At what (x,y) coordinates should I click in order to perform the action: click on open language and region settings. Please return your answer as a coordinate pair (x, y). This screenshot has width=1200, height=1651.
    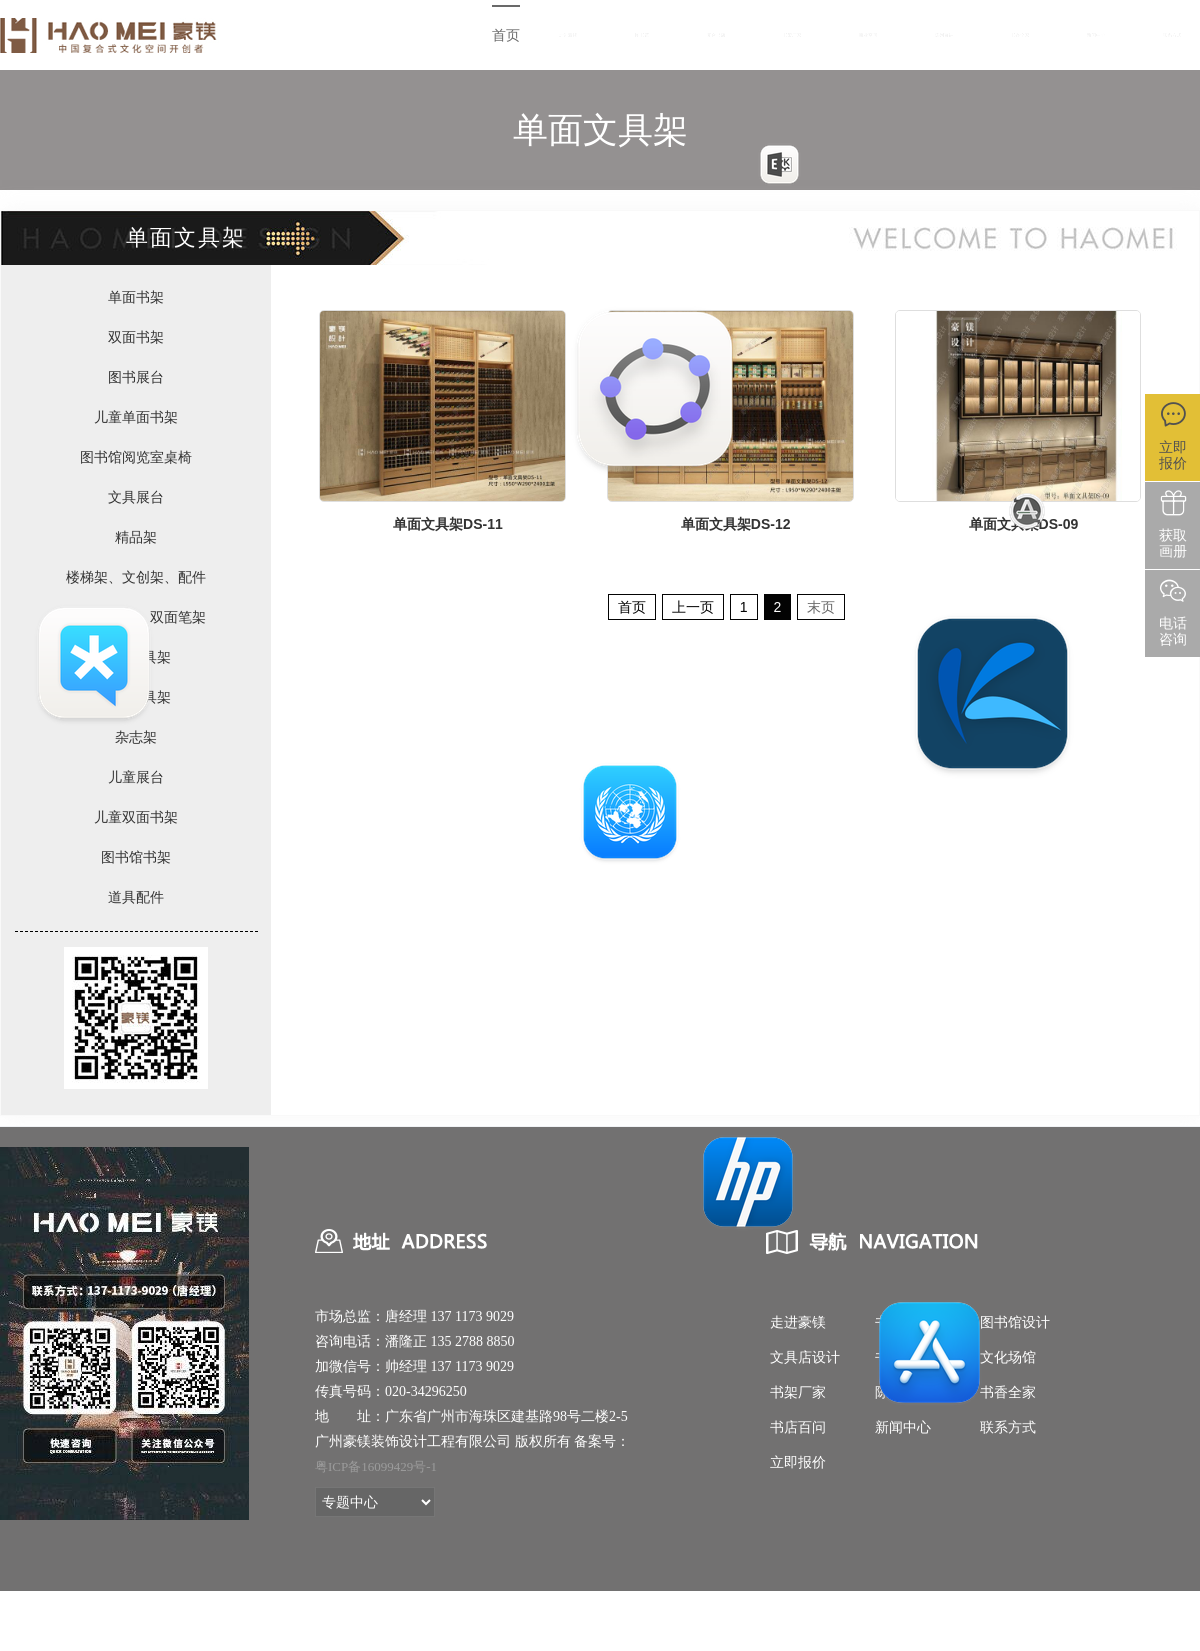
    Looking at the image, I should click on (630, 812).